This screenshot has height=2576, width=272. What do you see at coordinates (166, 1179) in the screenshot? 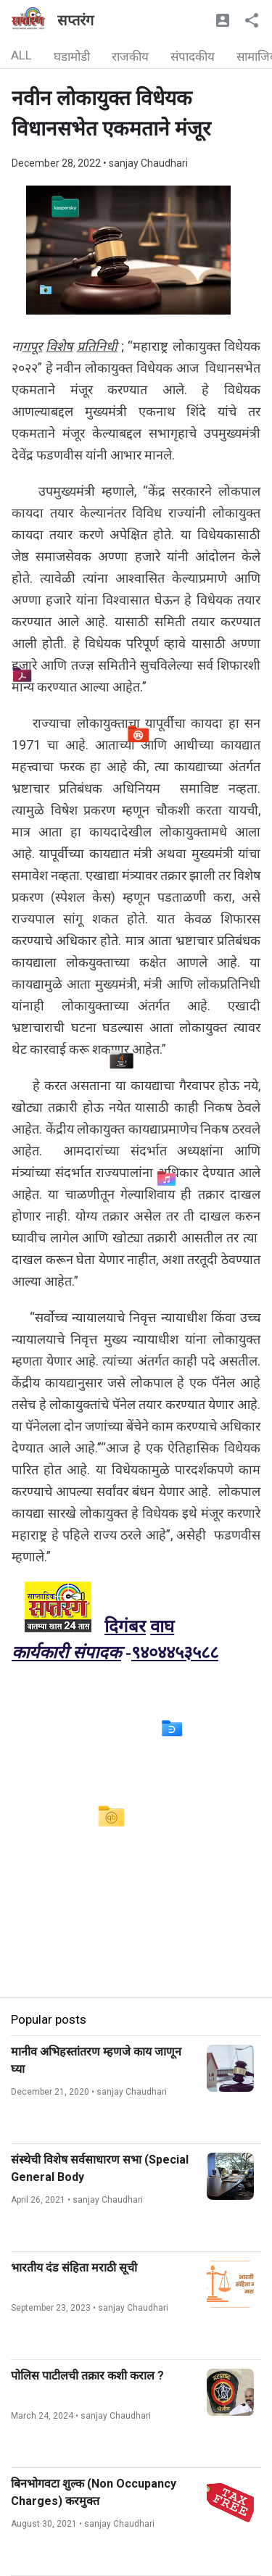
I see `open apple music folder` at bounding box center [166, 1179].